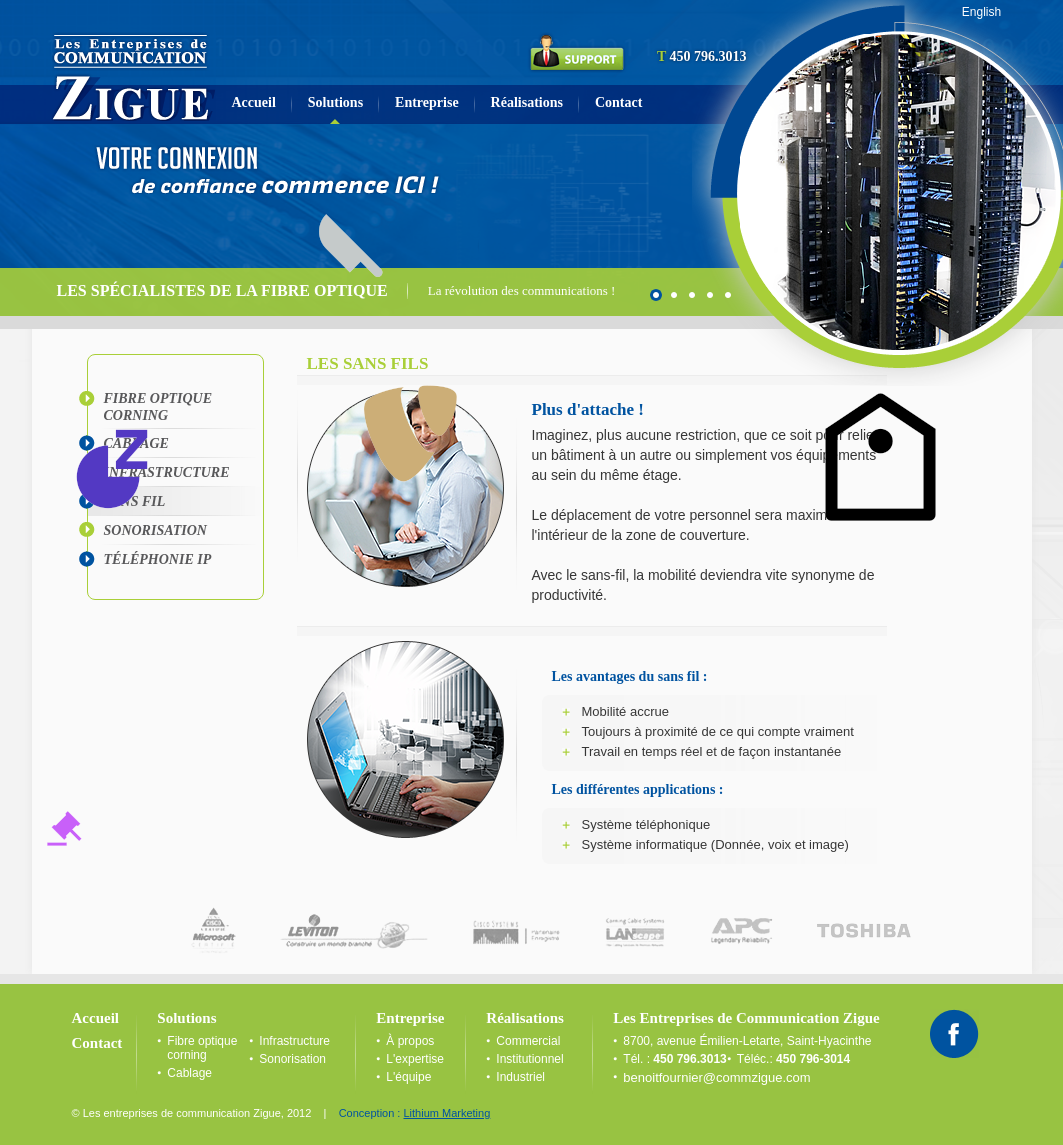 The image size is (1063, 1145). I want to click on kitchen or cooking-related feature, so click(349, 246).